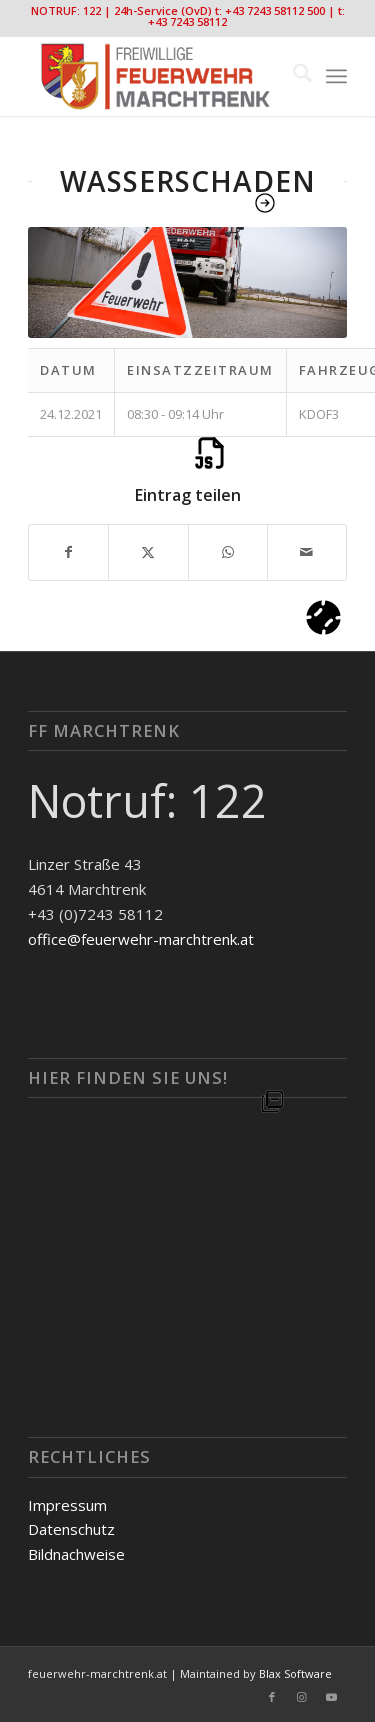 The image size is (375, 1722). I want to click on proceed to the next step, so click(265, 203).